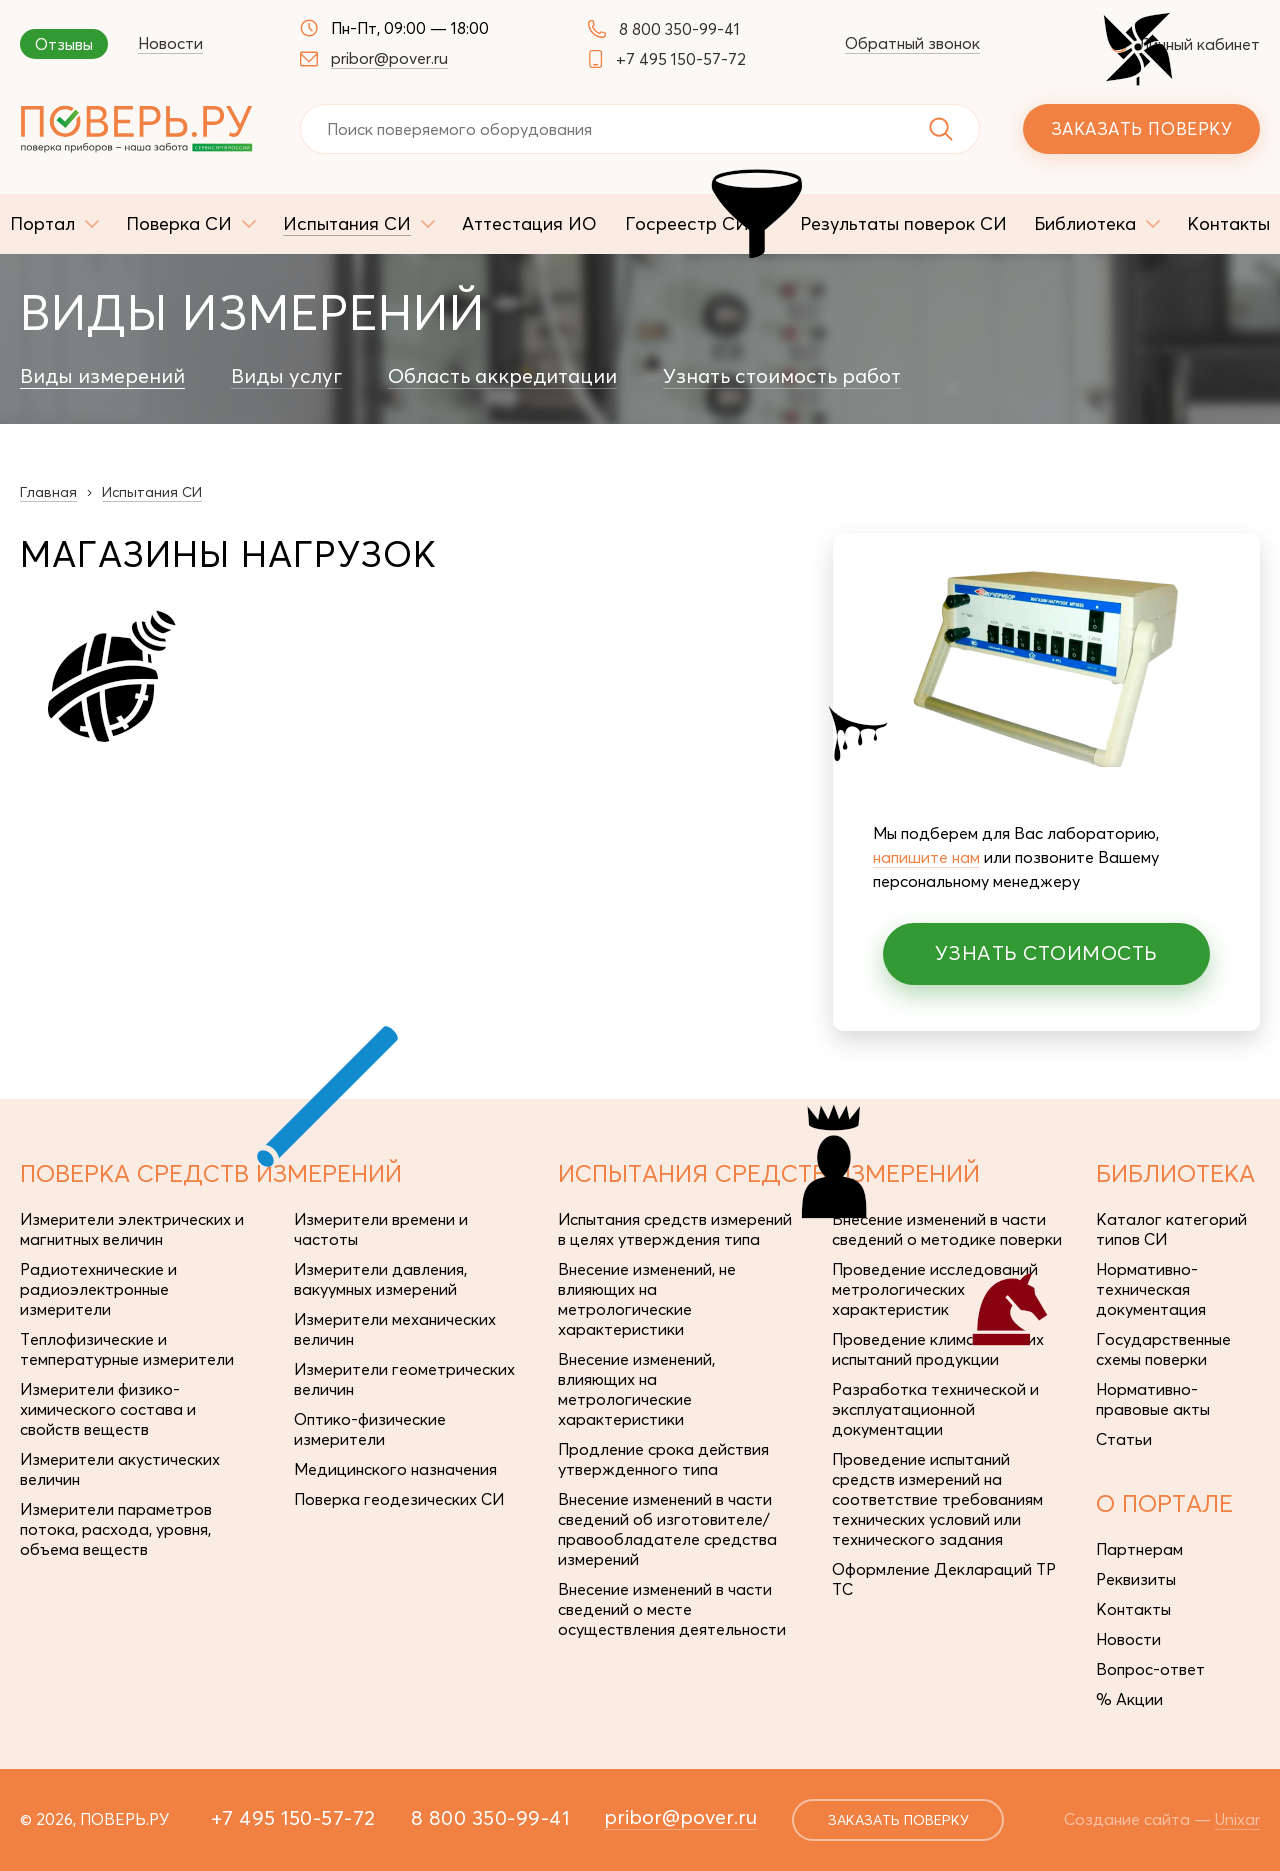 The image size is (1280, 1871). I want to click on filter or sort content, so click(757, 214).